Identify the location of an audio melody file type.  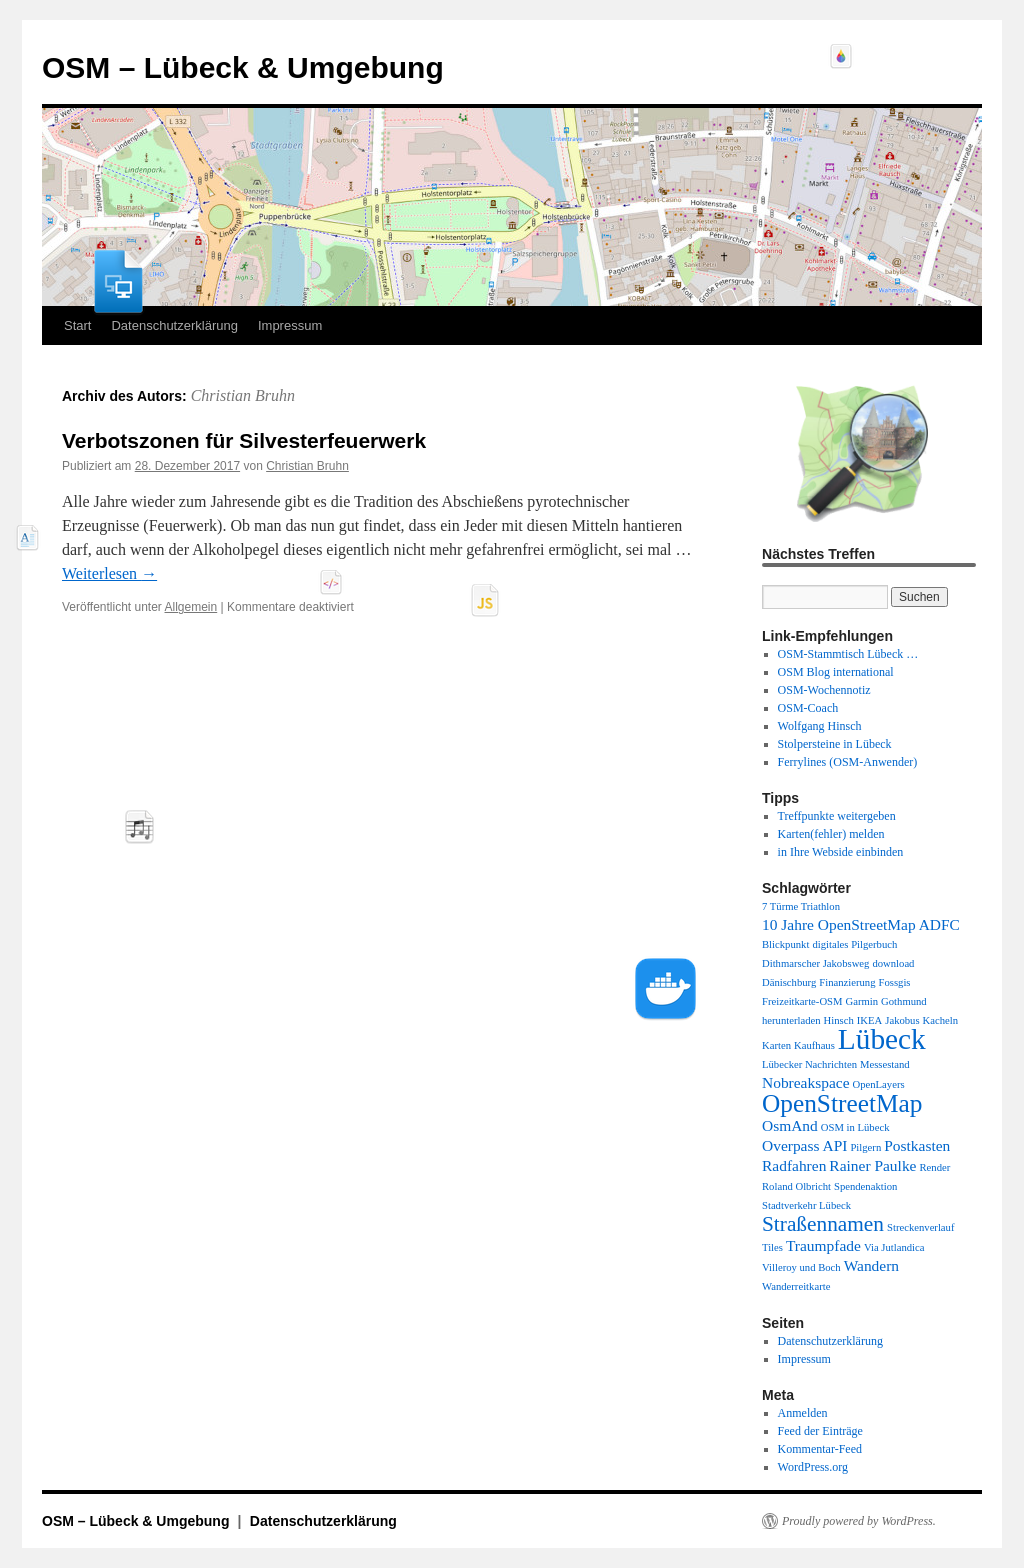
(139, 826).